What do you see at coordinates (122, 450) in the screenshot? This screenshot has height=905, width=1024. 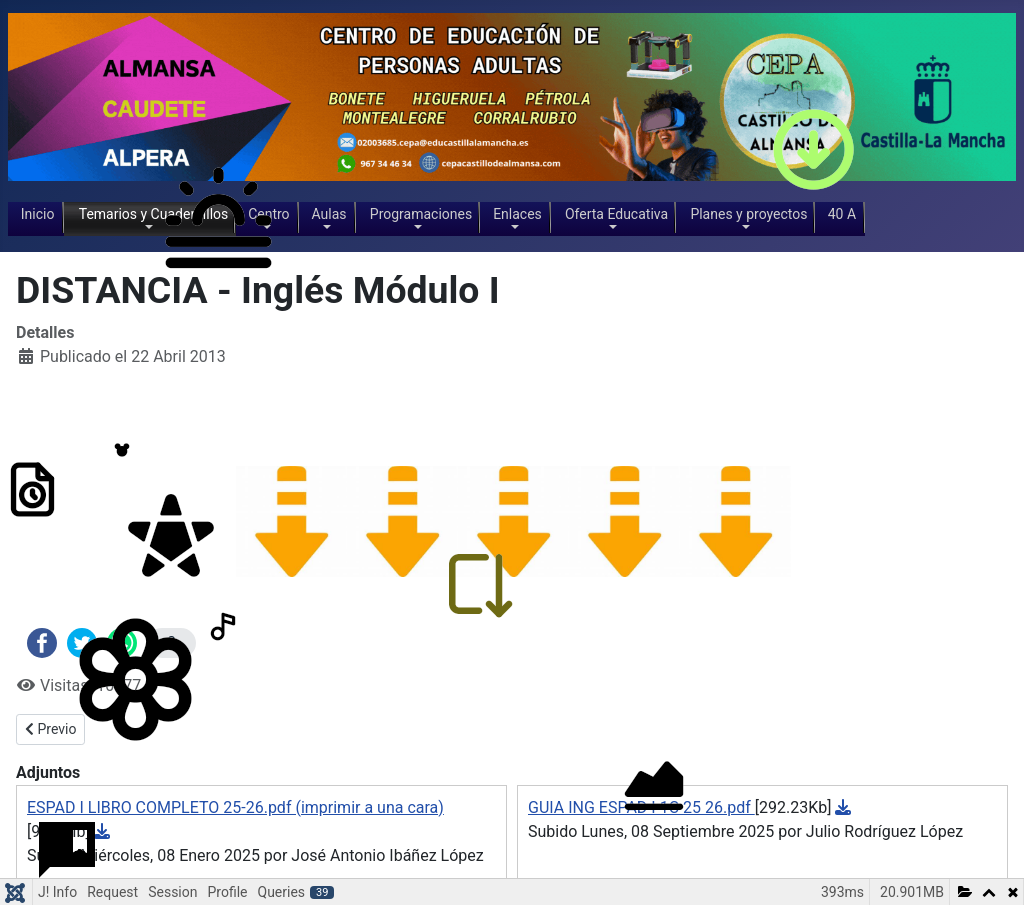 I see `access disney content or services` at bounding box center [122, 450].